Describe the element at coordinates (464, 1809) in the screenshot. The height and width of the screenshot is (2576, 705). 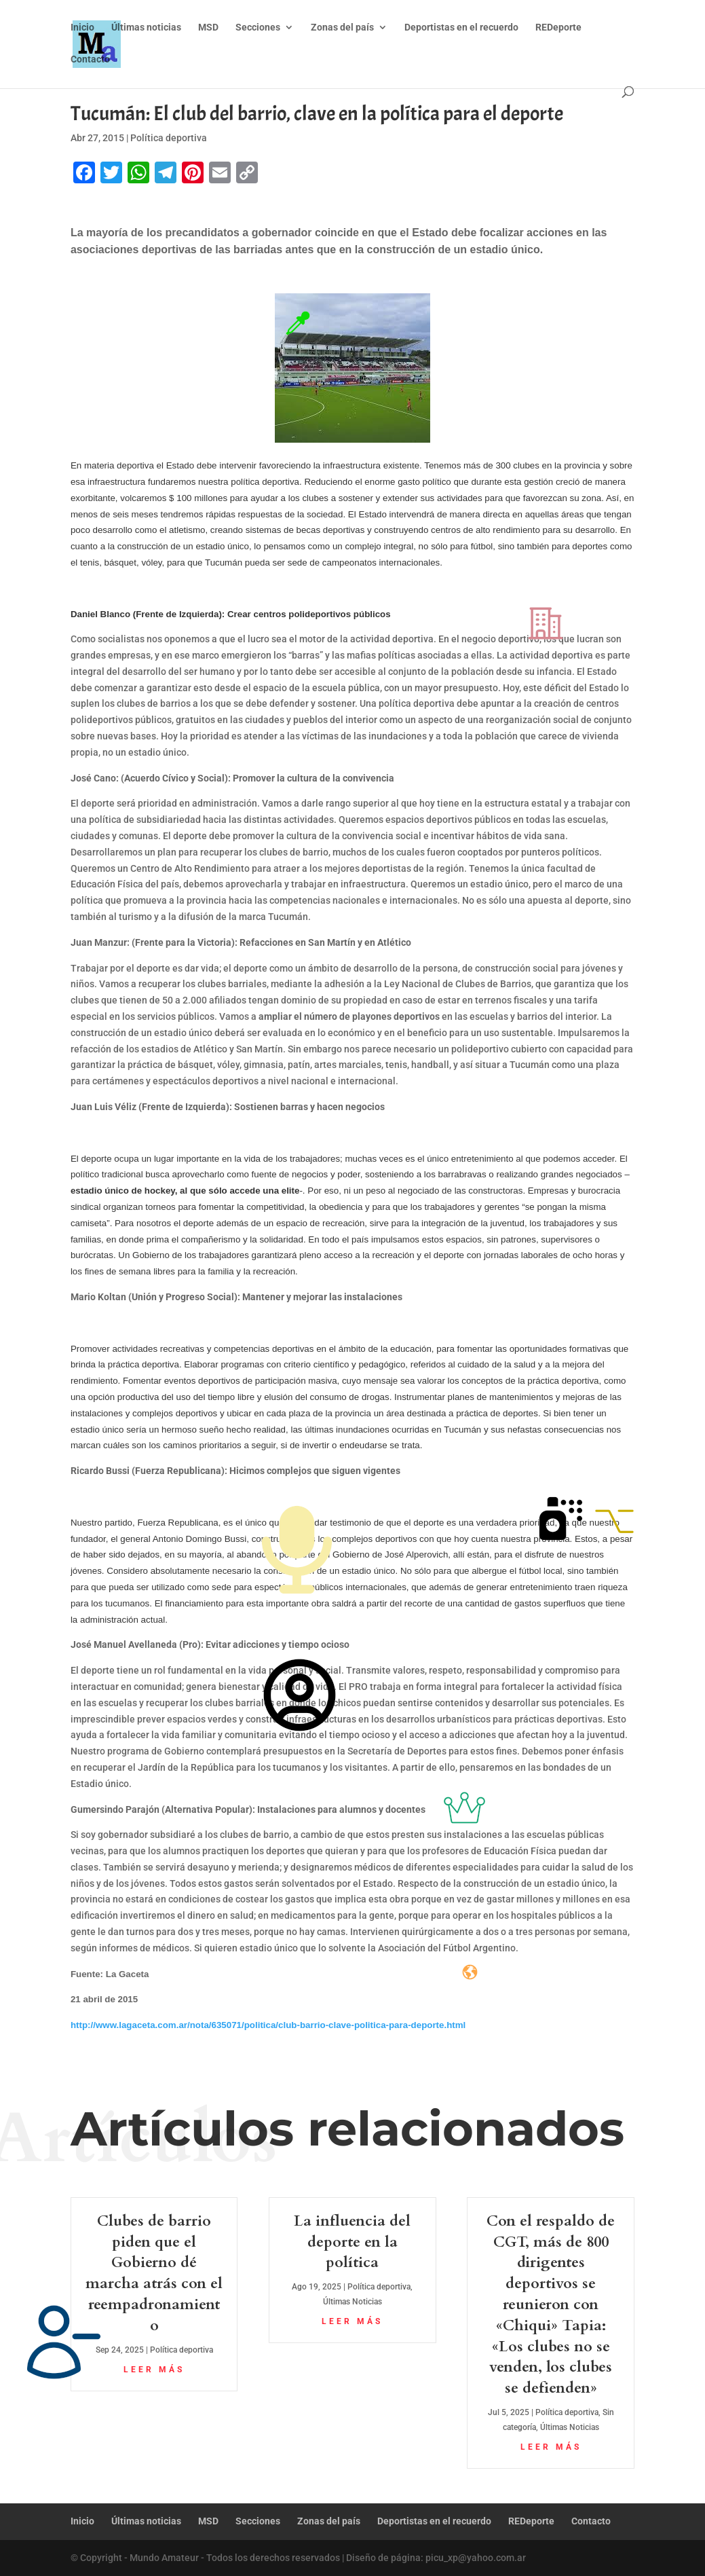
I see `indicates premium or VIP membership status` at that location.